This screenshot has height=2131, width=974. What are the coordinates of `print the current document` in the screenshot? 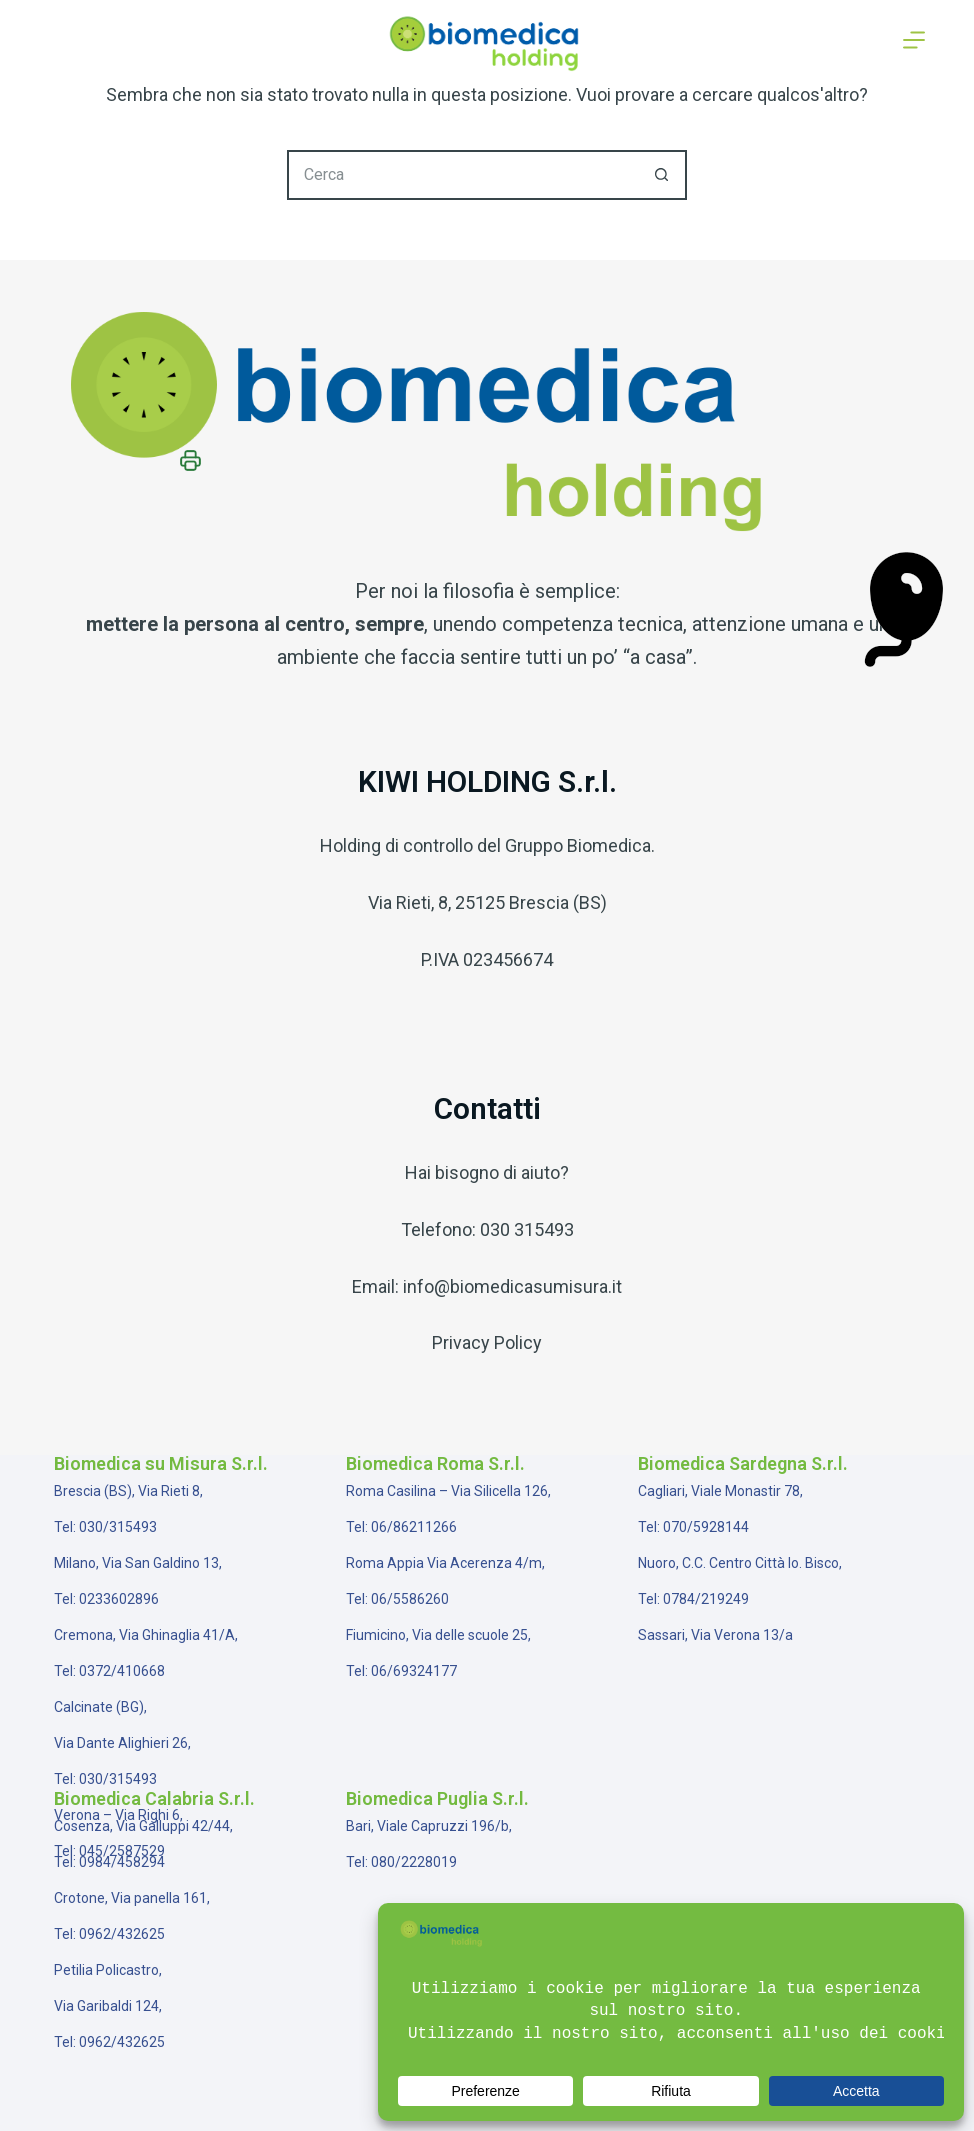 It's located at (190, 460).